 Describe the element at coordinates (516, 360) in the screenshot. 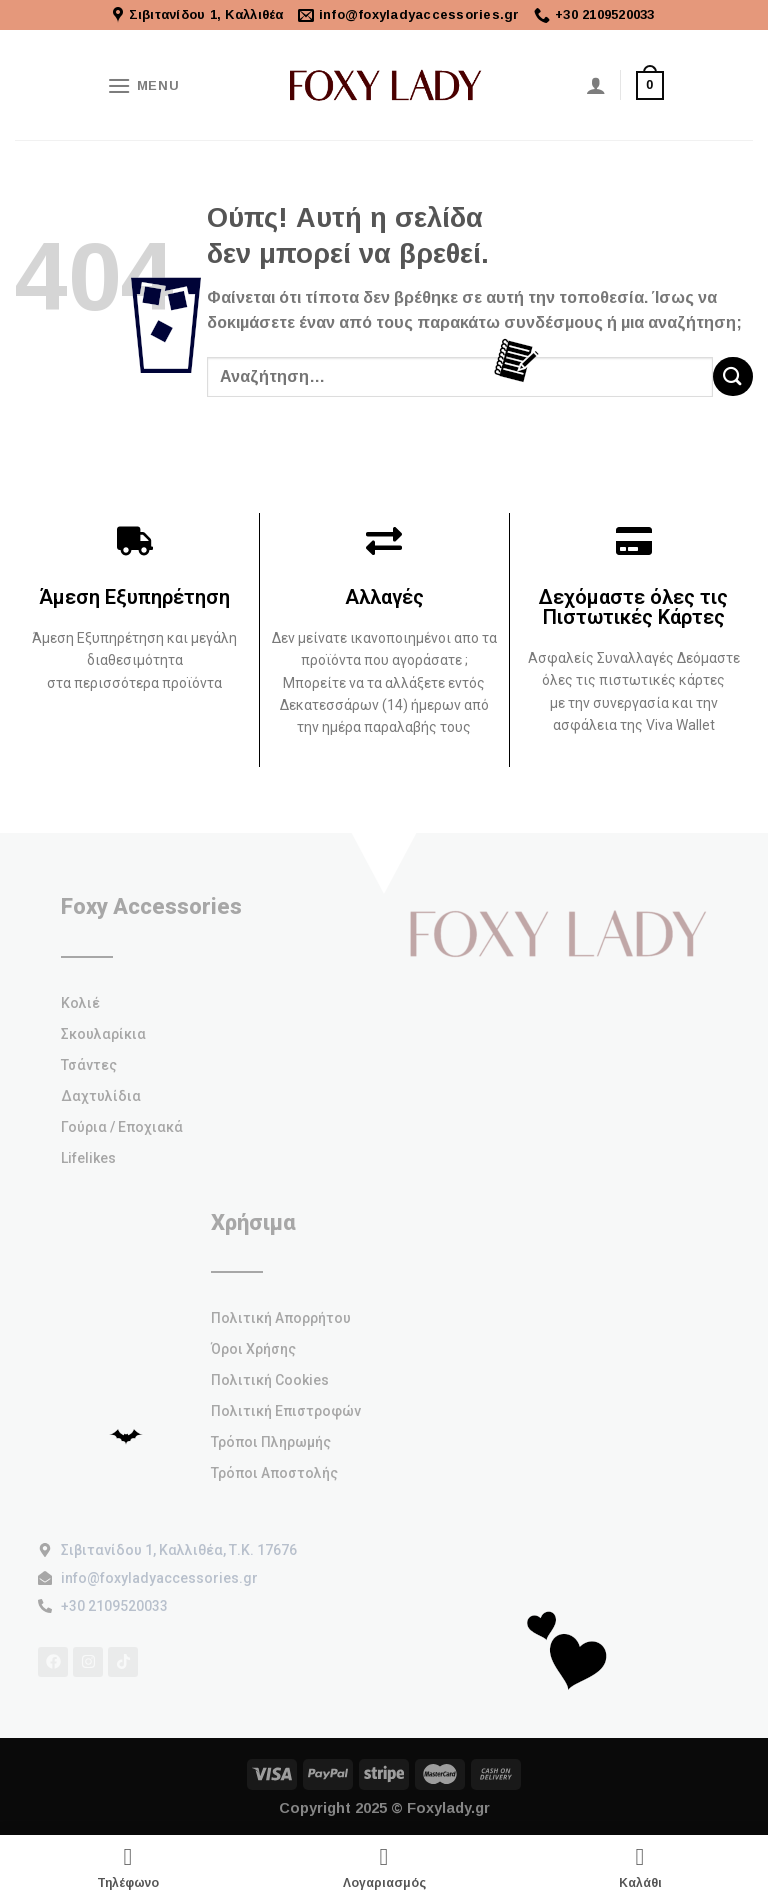

I see `open your notebook or journal` at that location.